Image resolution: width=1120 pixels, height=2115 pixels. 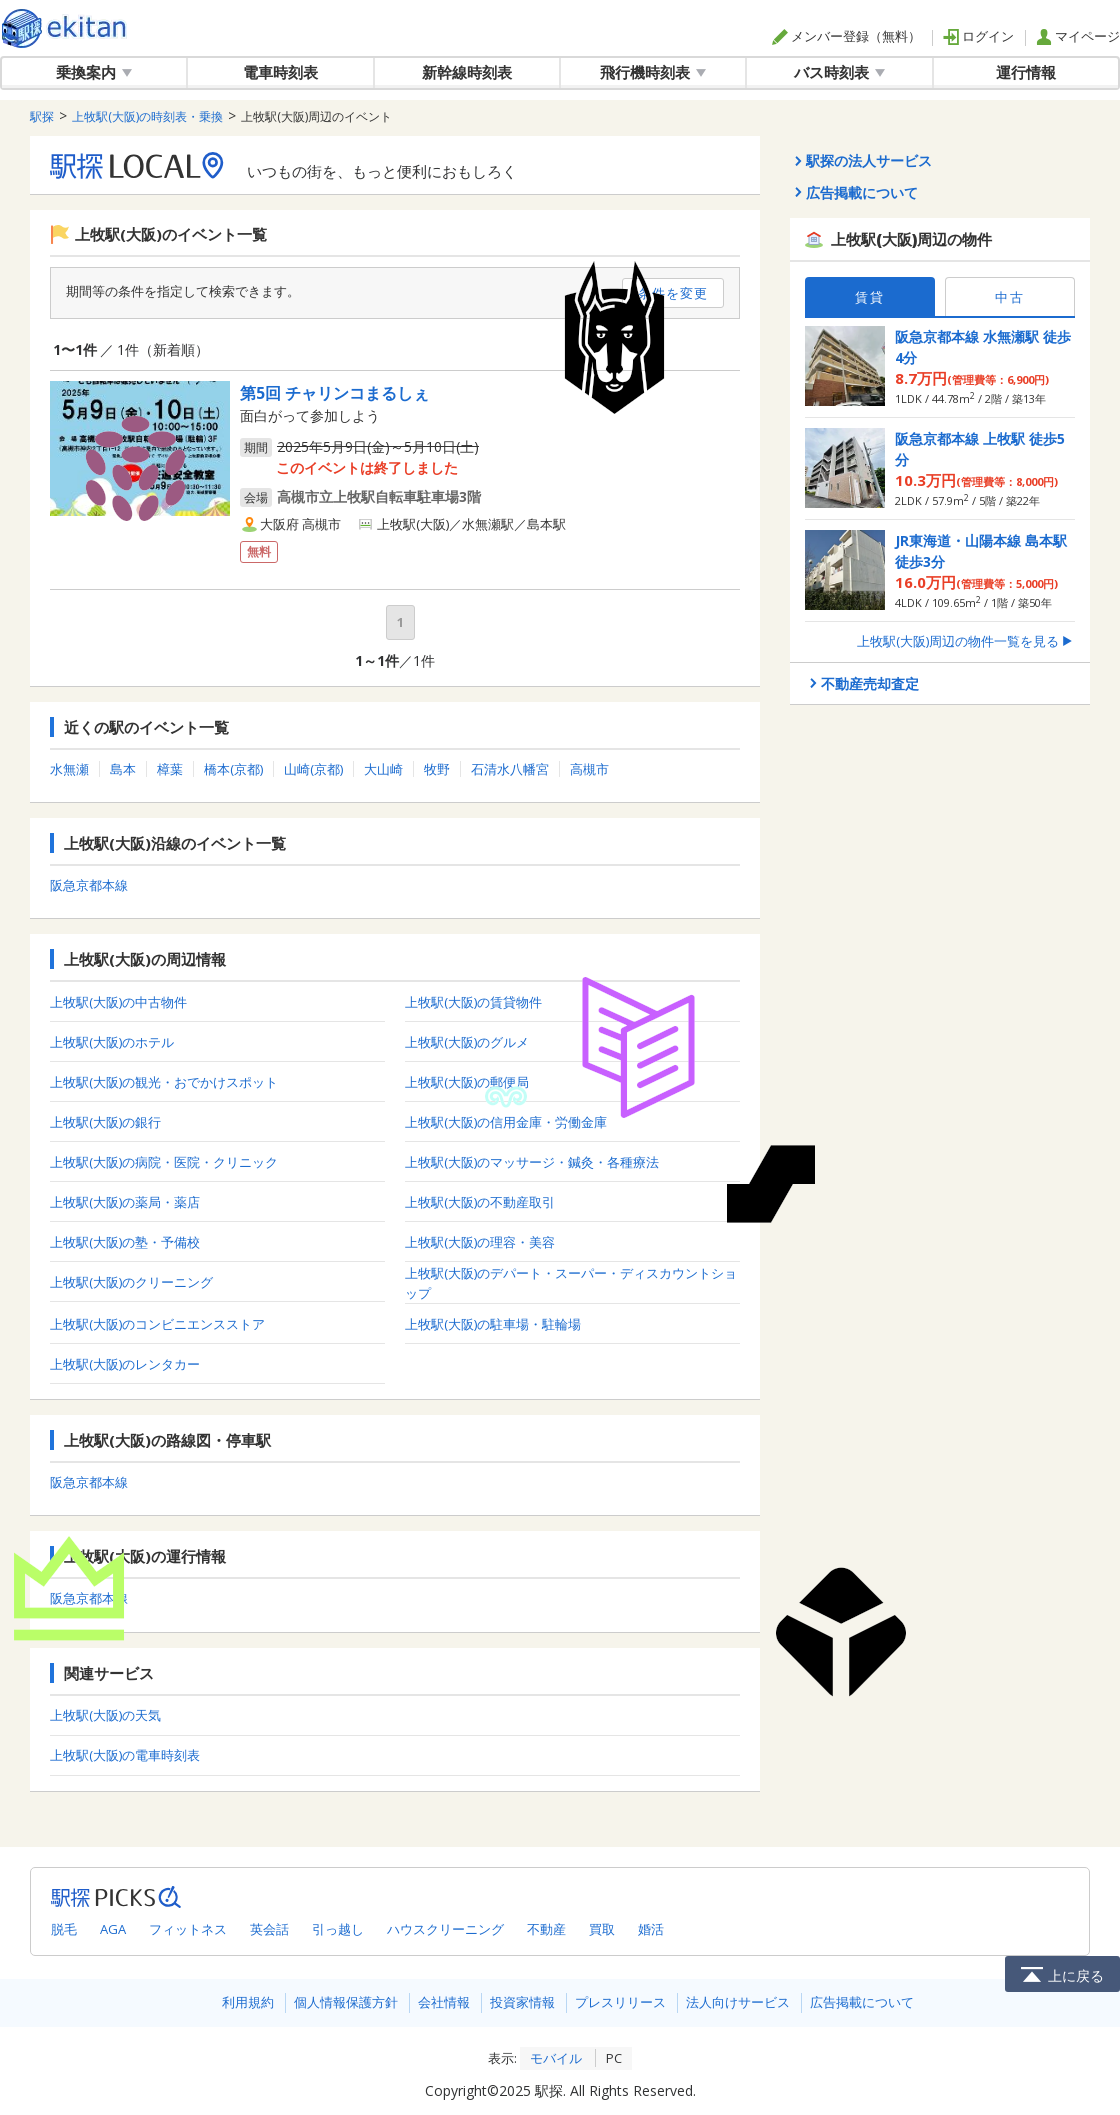 I want to click on blockchain.com logo, so click(x=841, y=1632).